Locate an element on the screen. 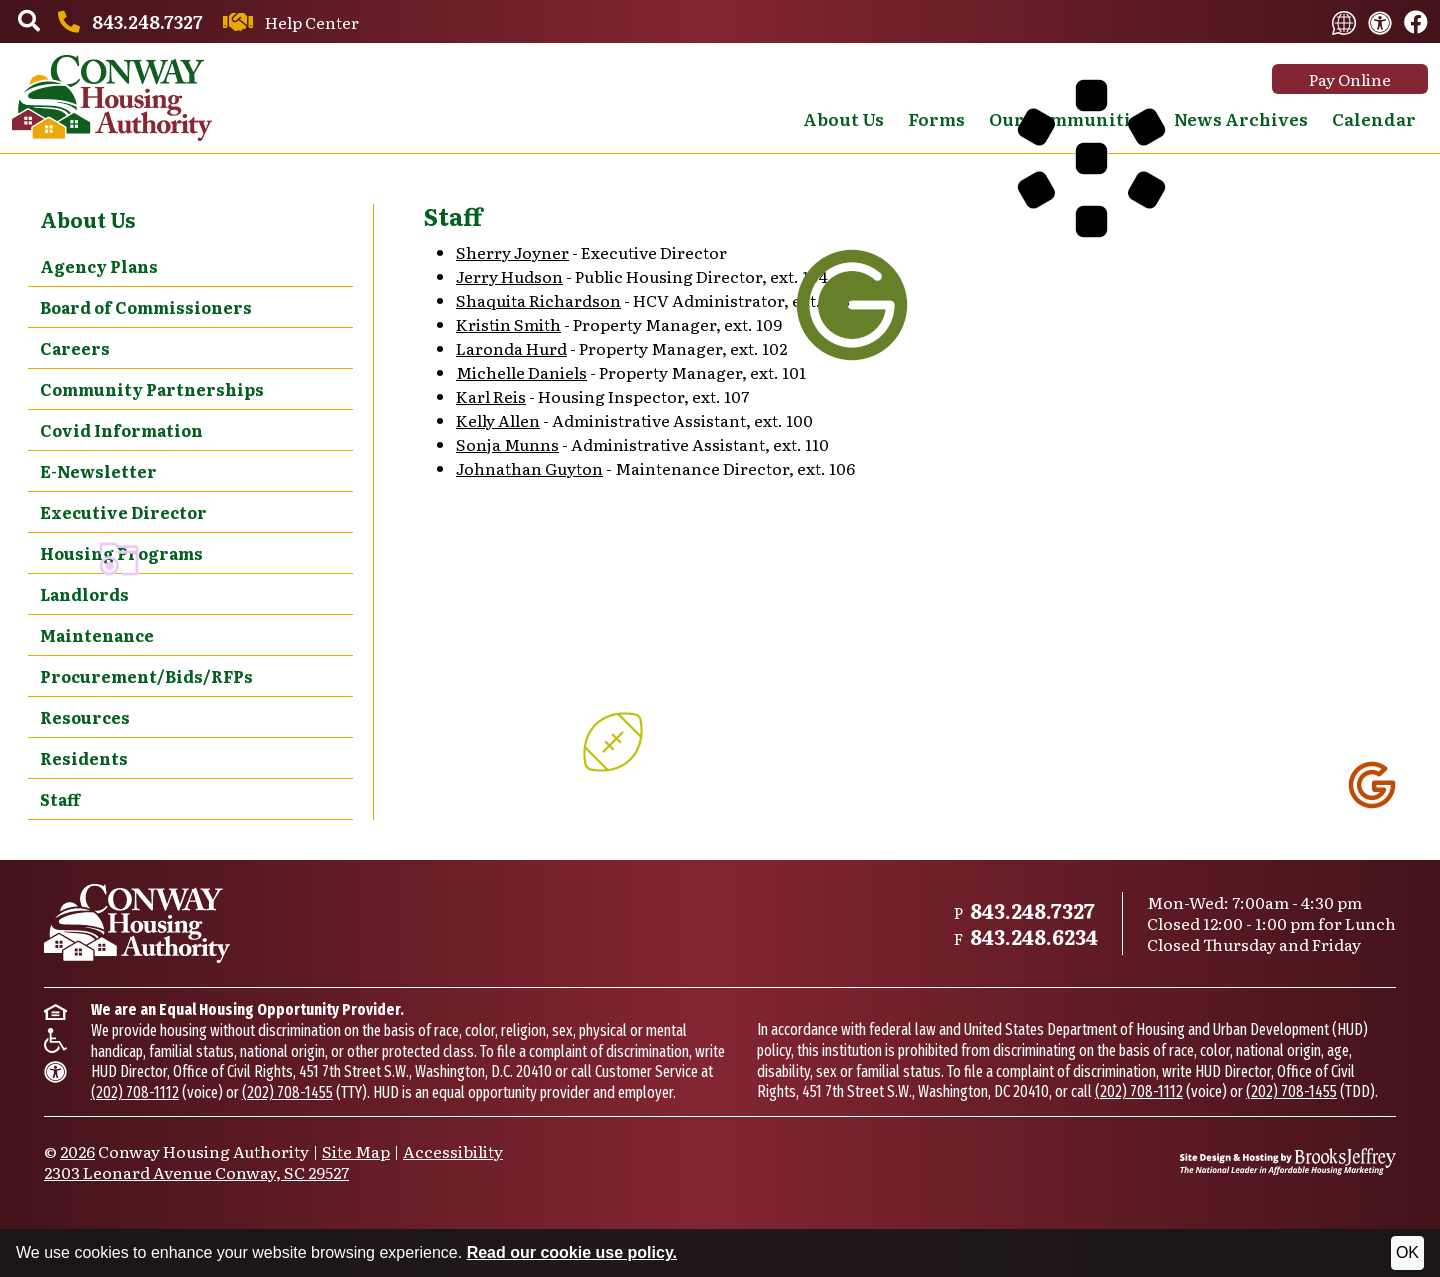  denodo brand logo is located at coordinates (1091, 158).